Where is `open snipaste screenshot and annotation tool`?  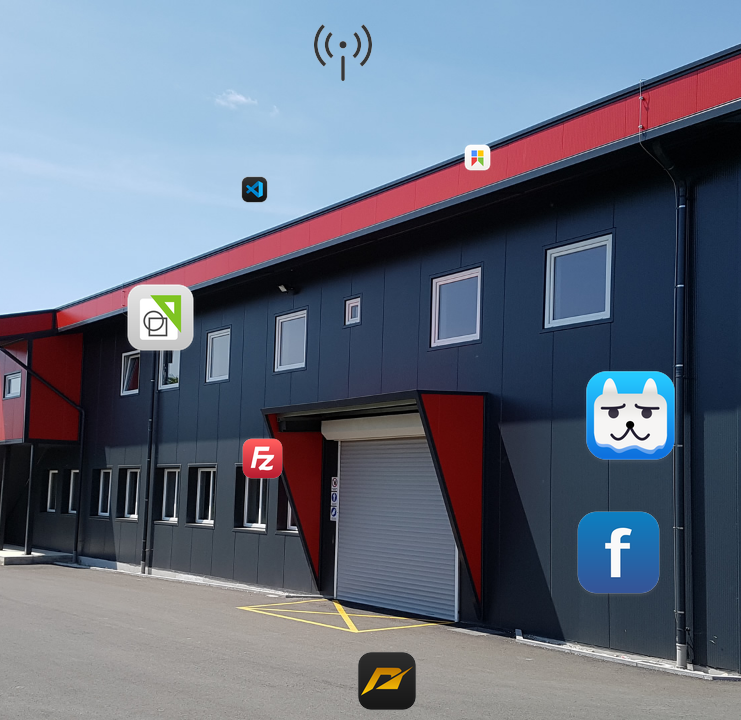 open snipaste screenshot and annotation tool is located at coordinates (477, 157).